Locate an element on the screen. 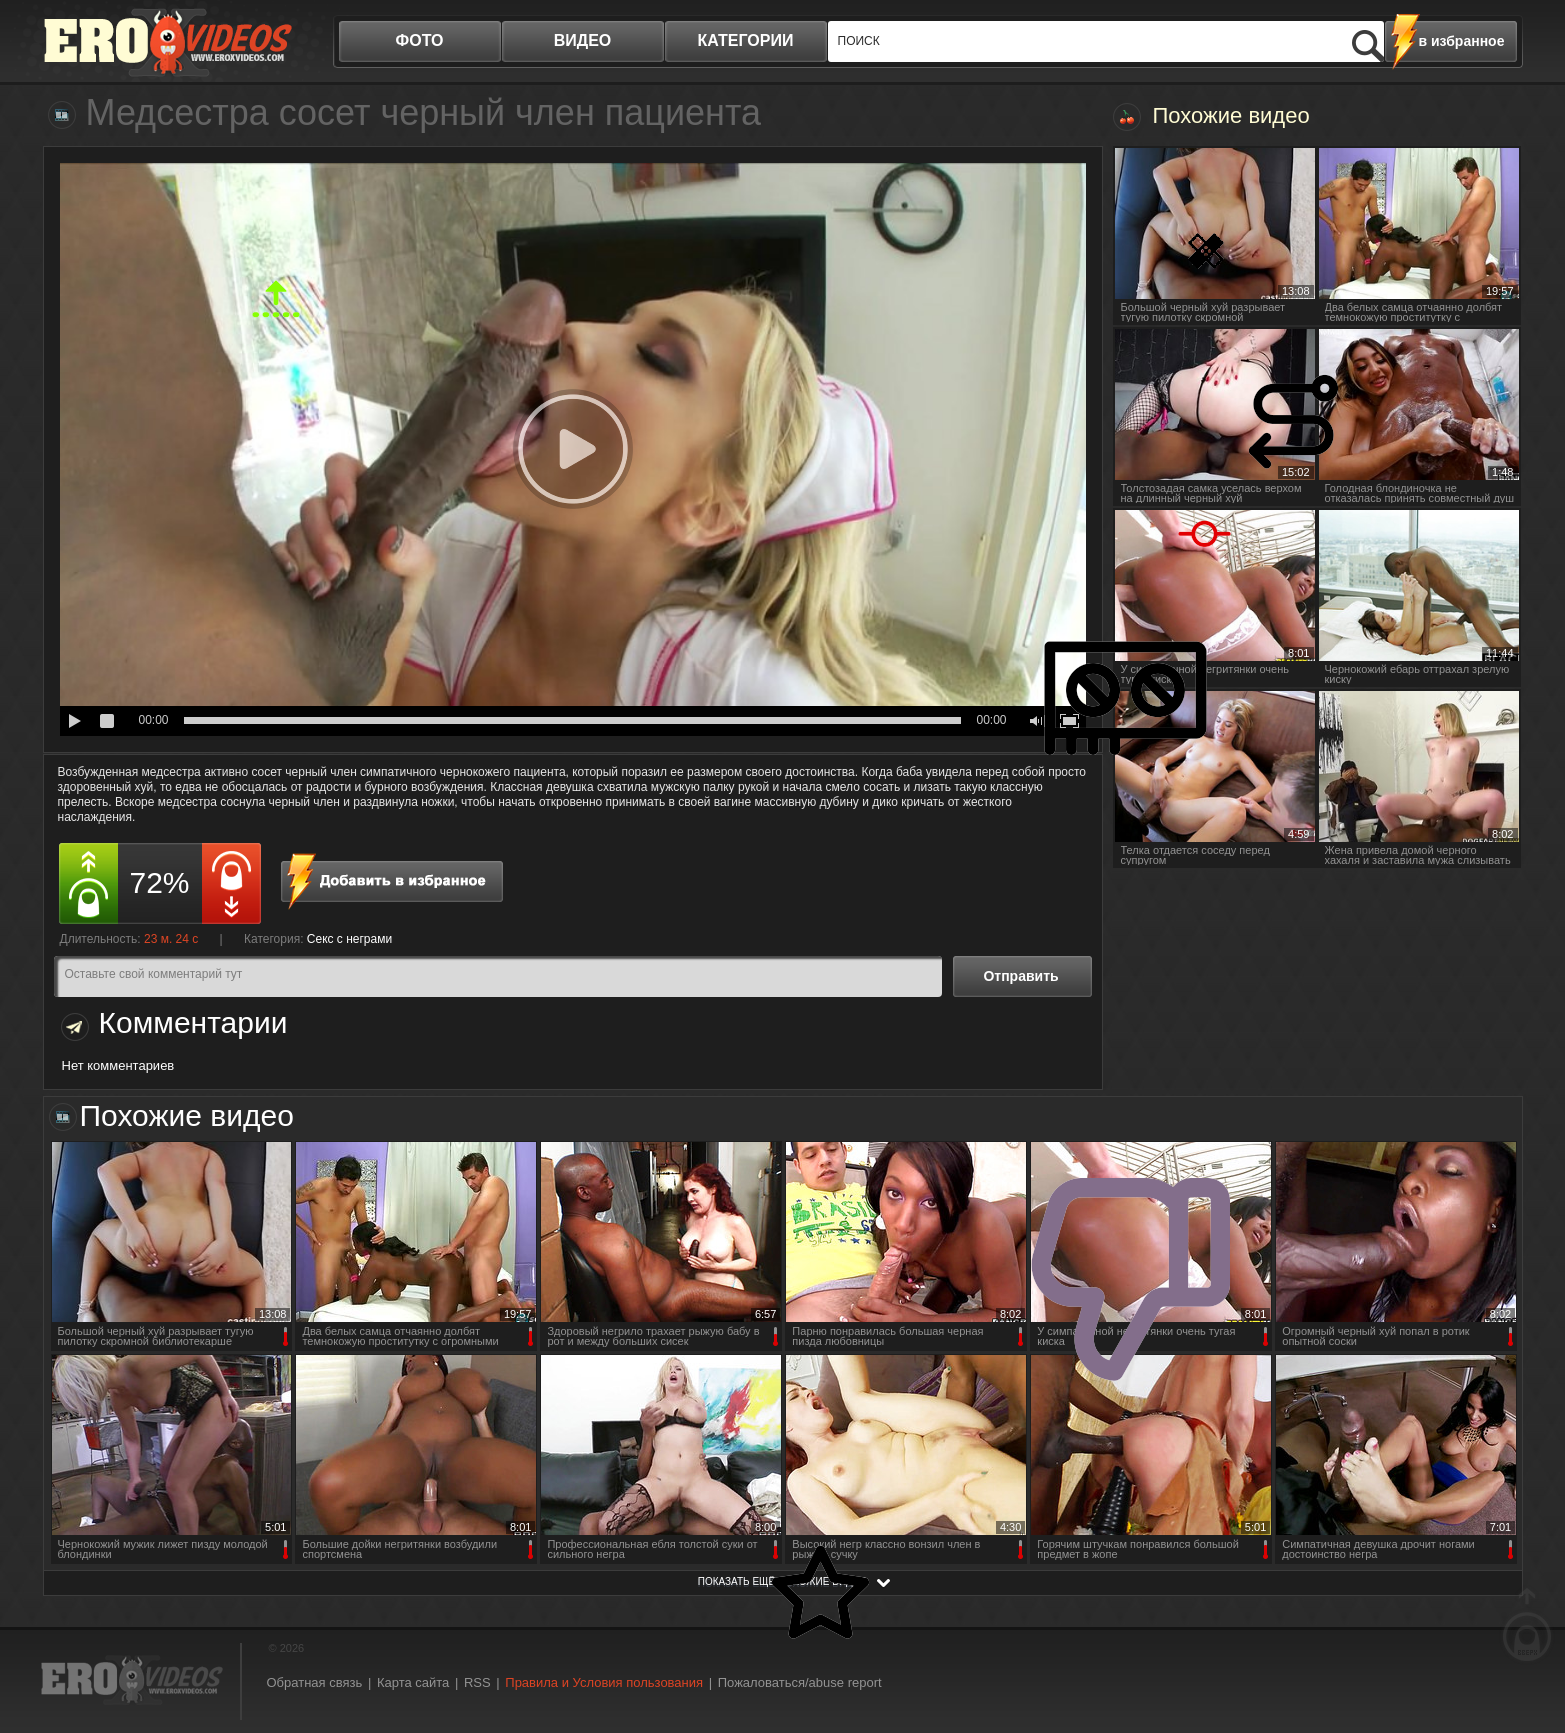 This screenshot has height=1733, width=1565. turn left ahead in navigation is located at coordinates (1293, 419).